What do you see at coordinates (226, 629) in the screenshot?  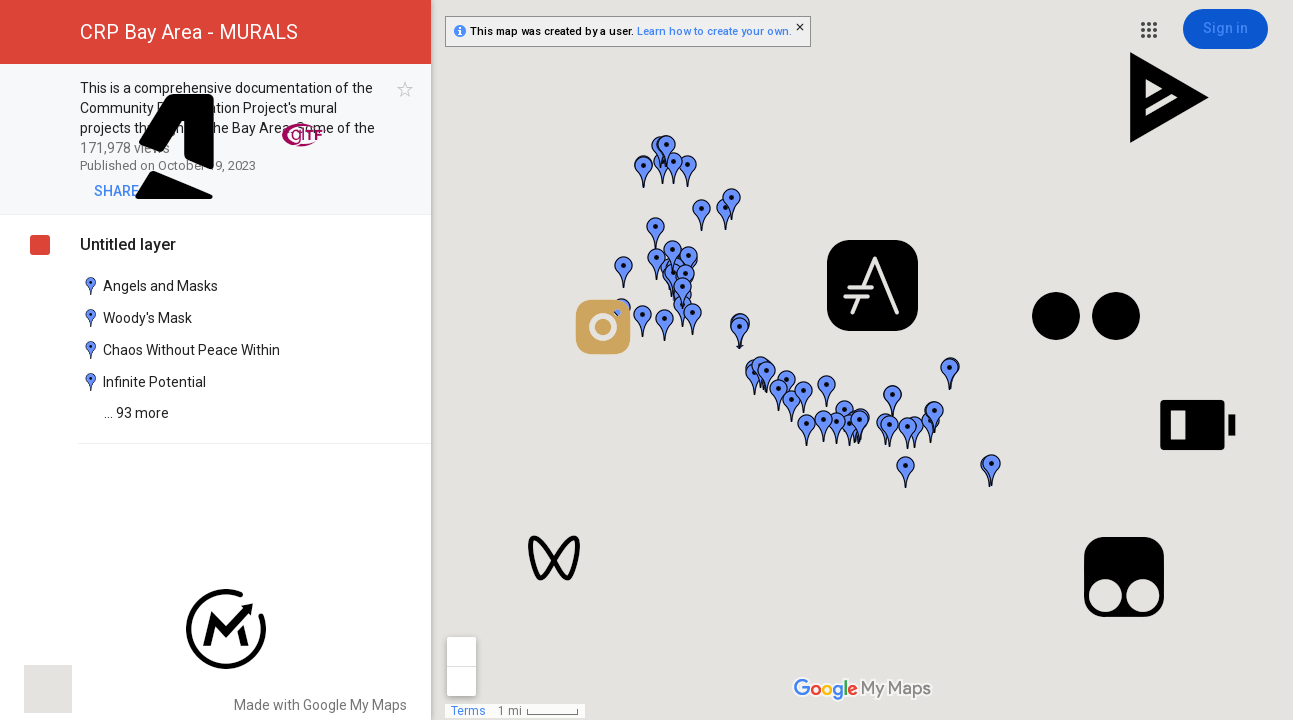 I see `open Mautic marketing automation platform` at bounding box center [226, 629].